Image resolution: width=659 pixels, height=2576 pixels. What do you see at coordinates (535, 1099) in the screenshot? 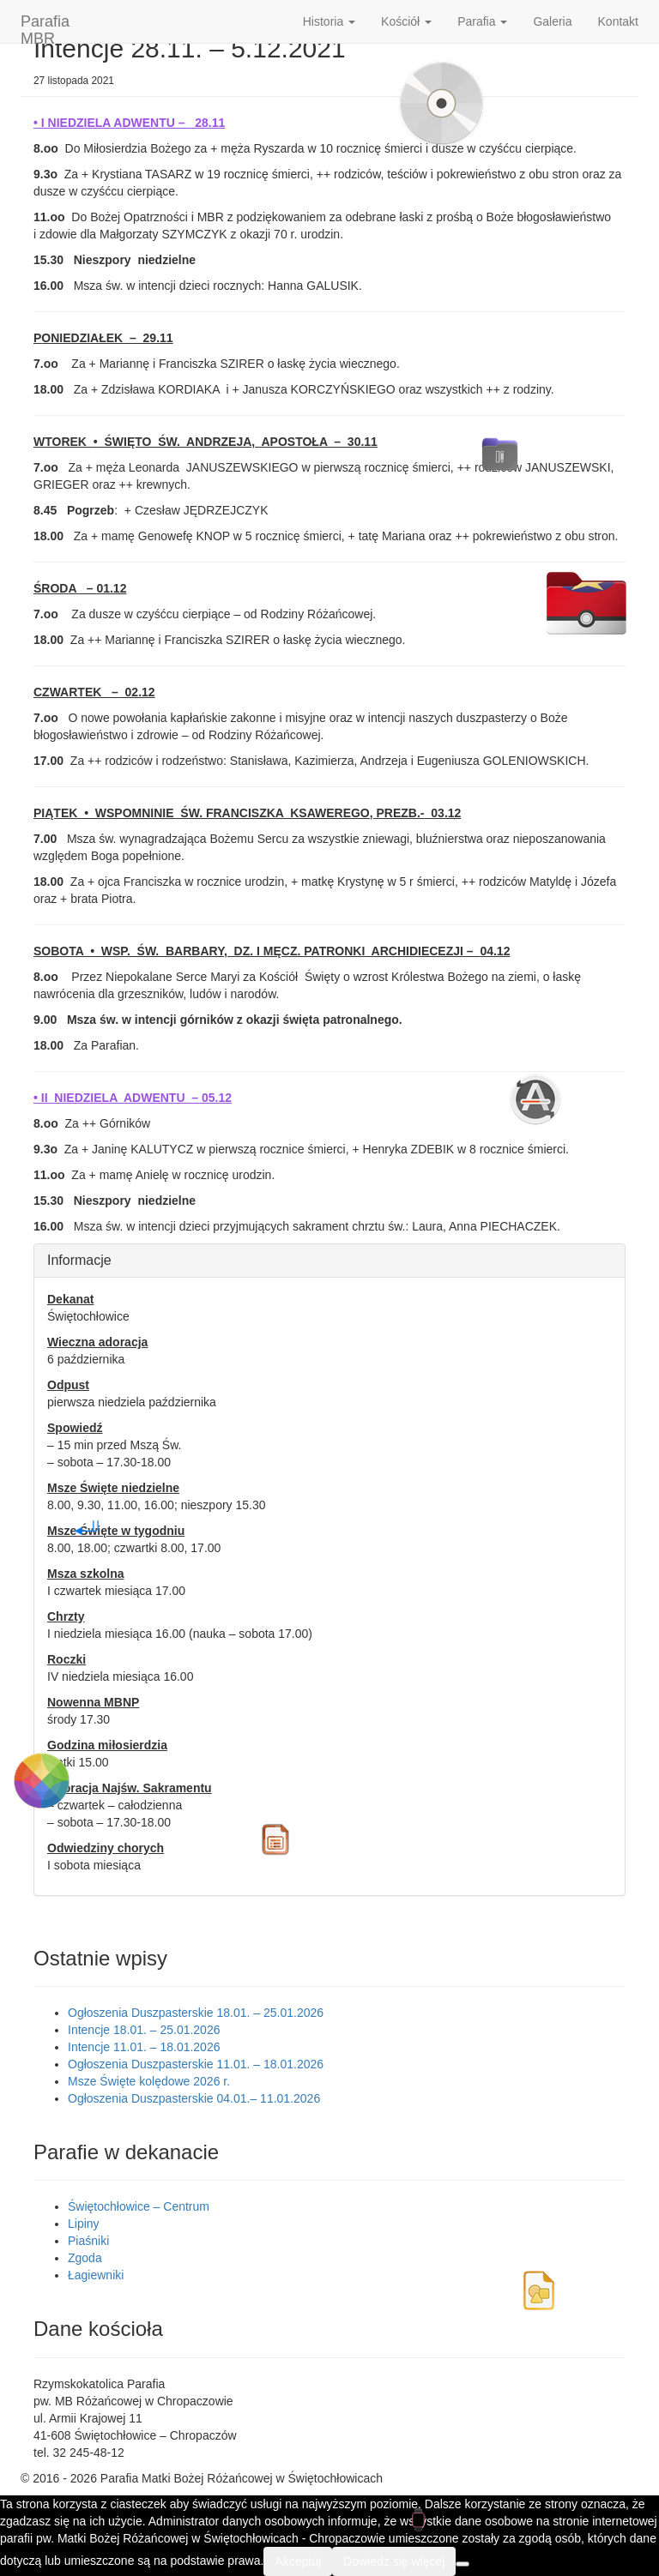
I see `check for available software updates` at bounding box center [535, 1099].